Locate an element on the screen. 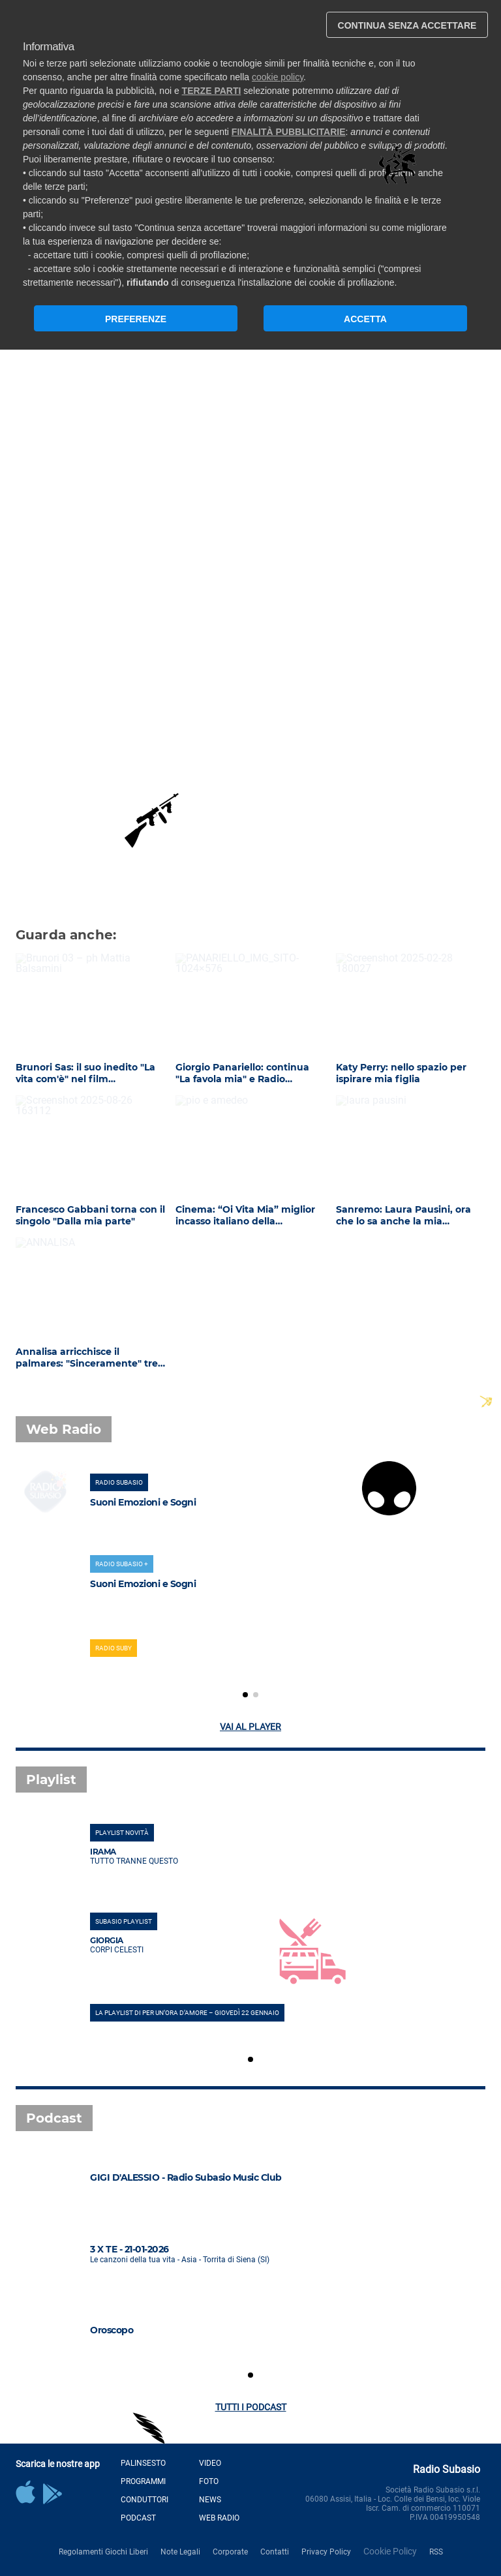 The height and width of the screenshot is (2576, 501). indicates damage reflection or counterattack ability is located at coordinates (486, 1402).